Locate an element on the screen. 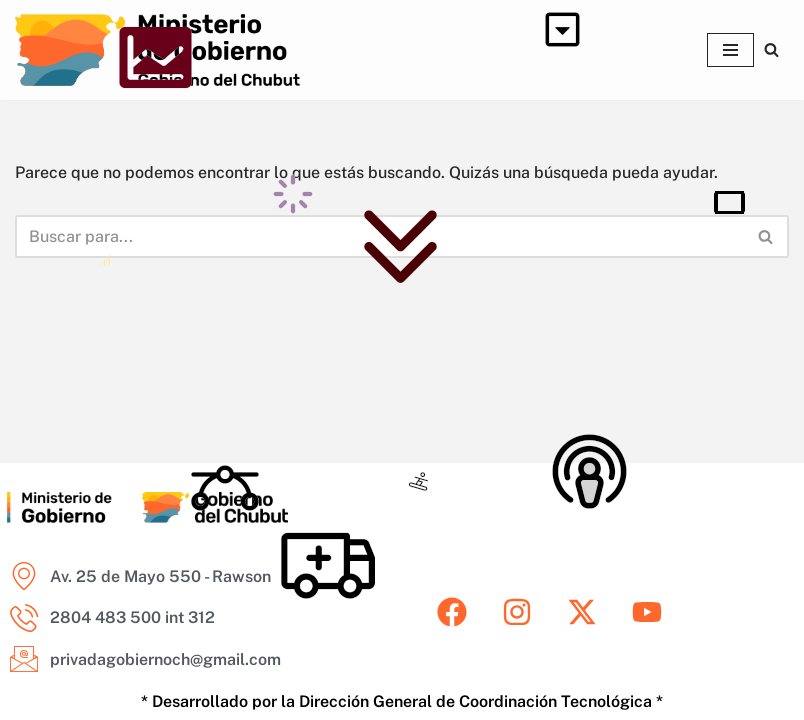  edit vector path or curve is located at coordinates (225, 488).